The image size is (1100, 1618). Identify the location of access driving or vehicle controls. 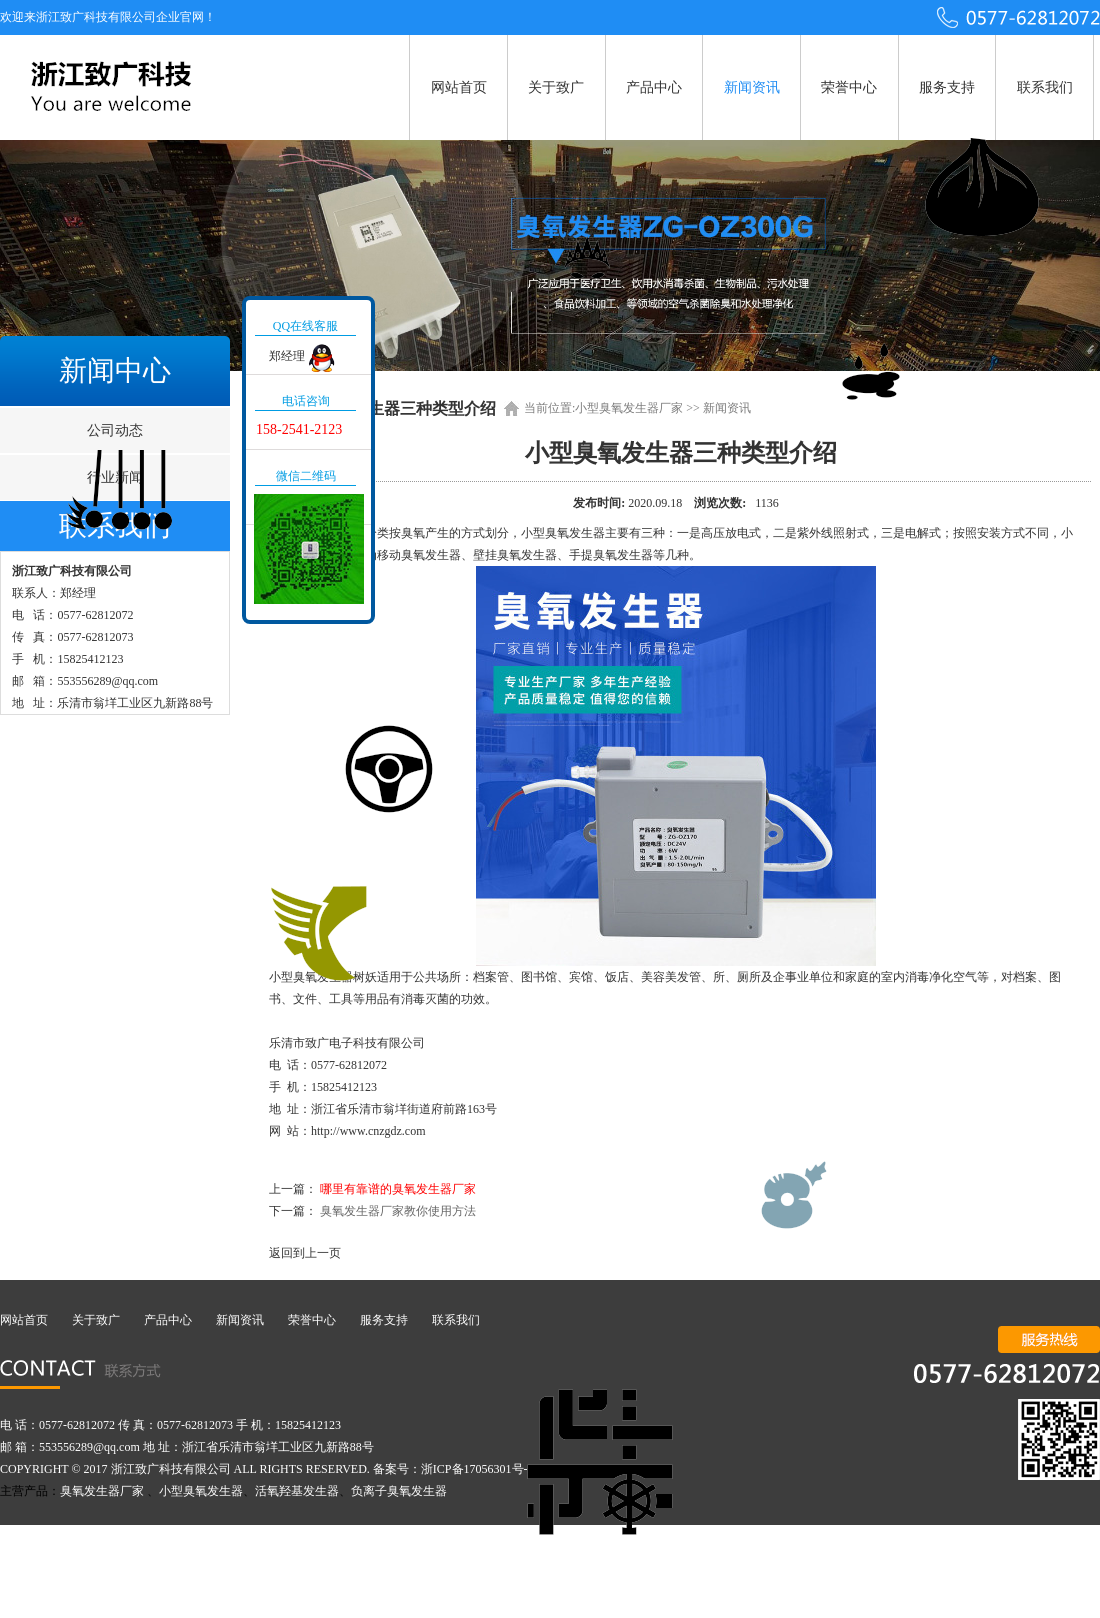
(389, 769).